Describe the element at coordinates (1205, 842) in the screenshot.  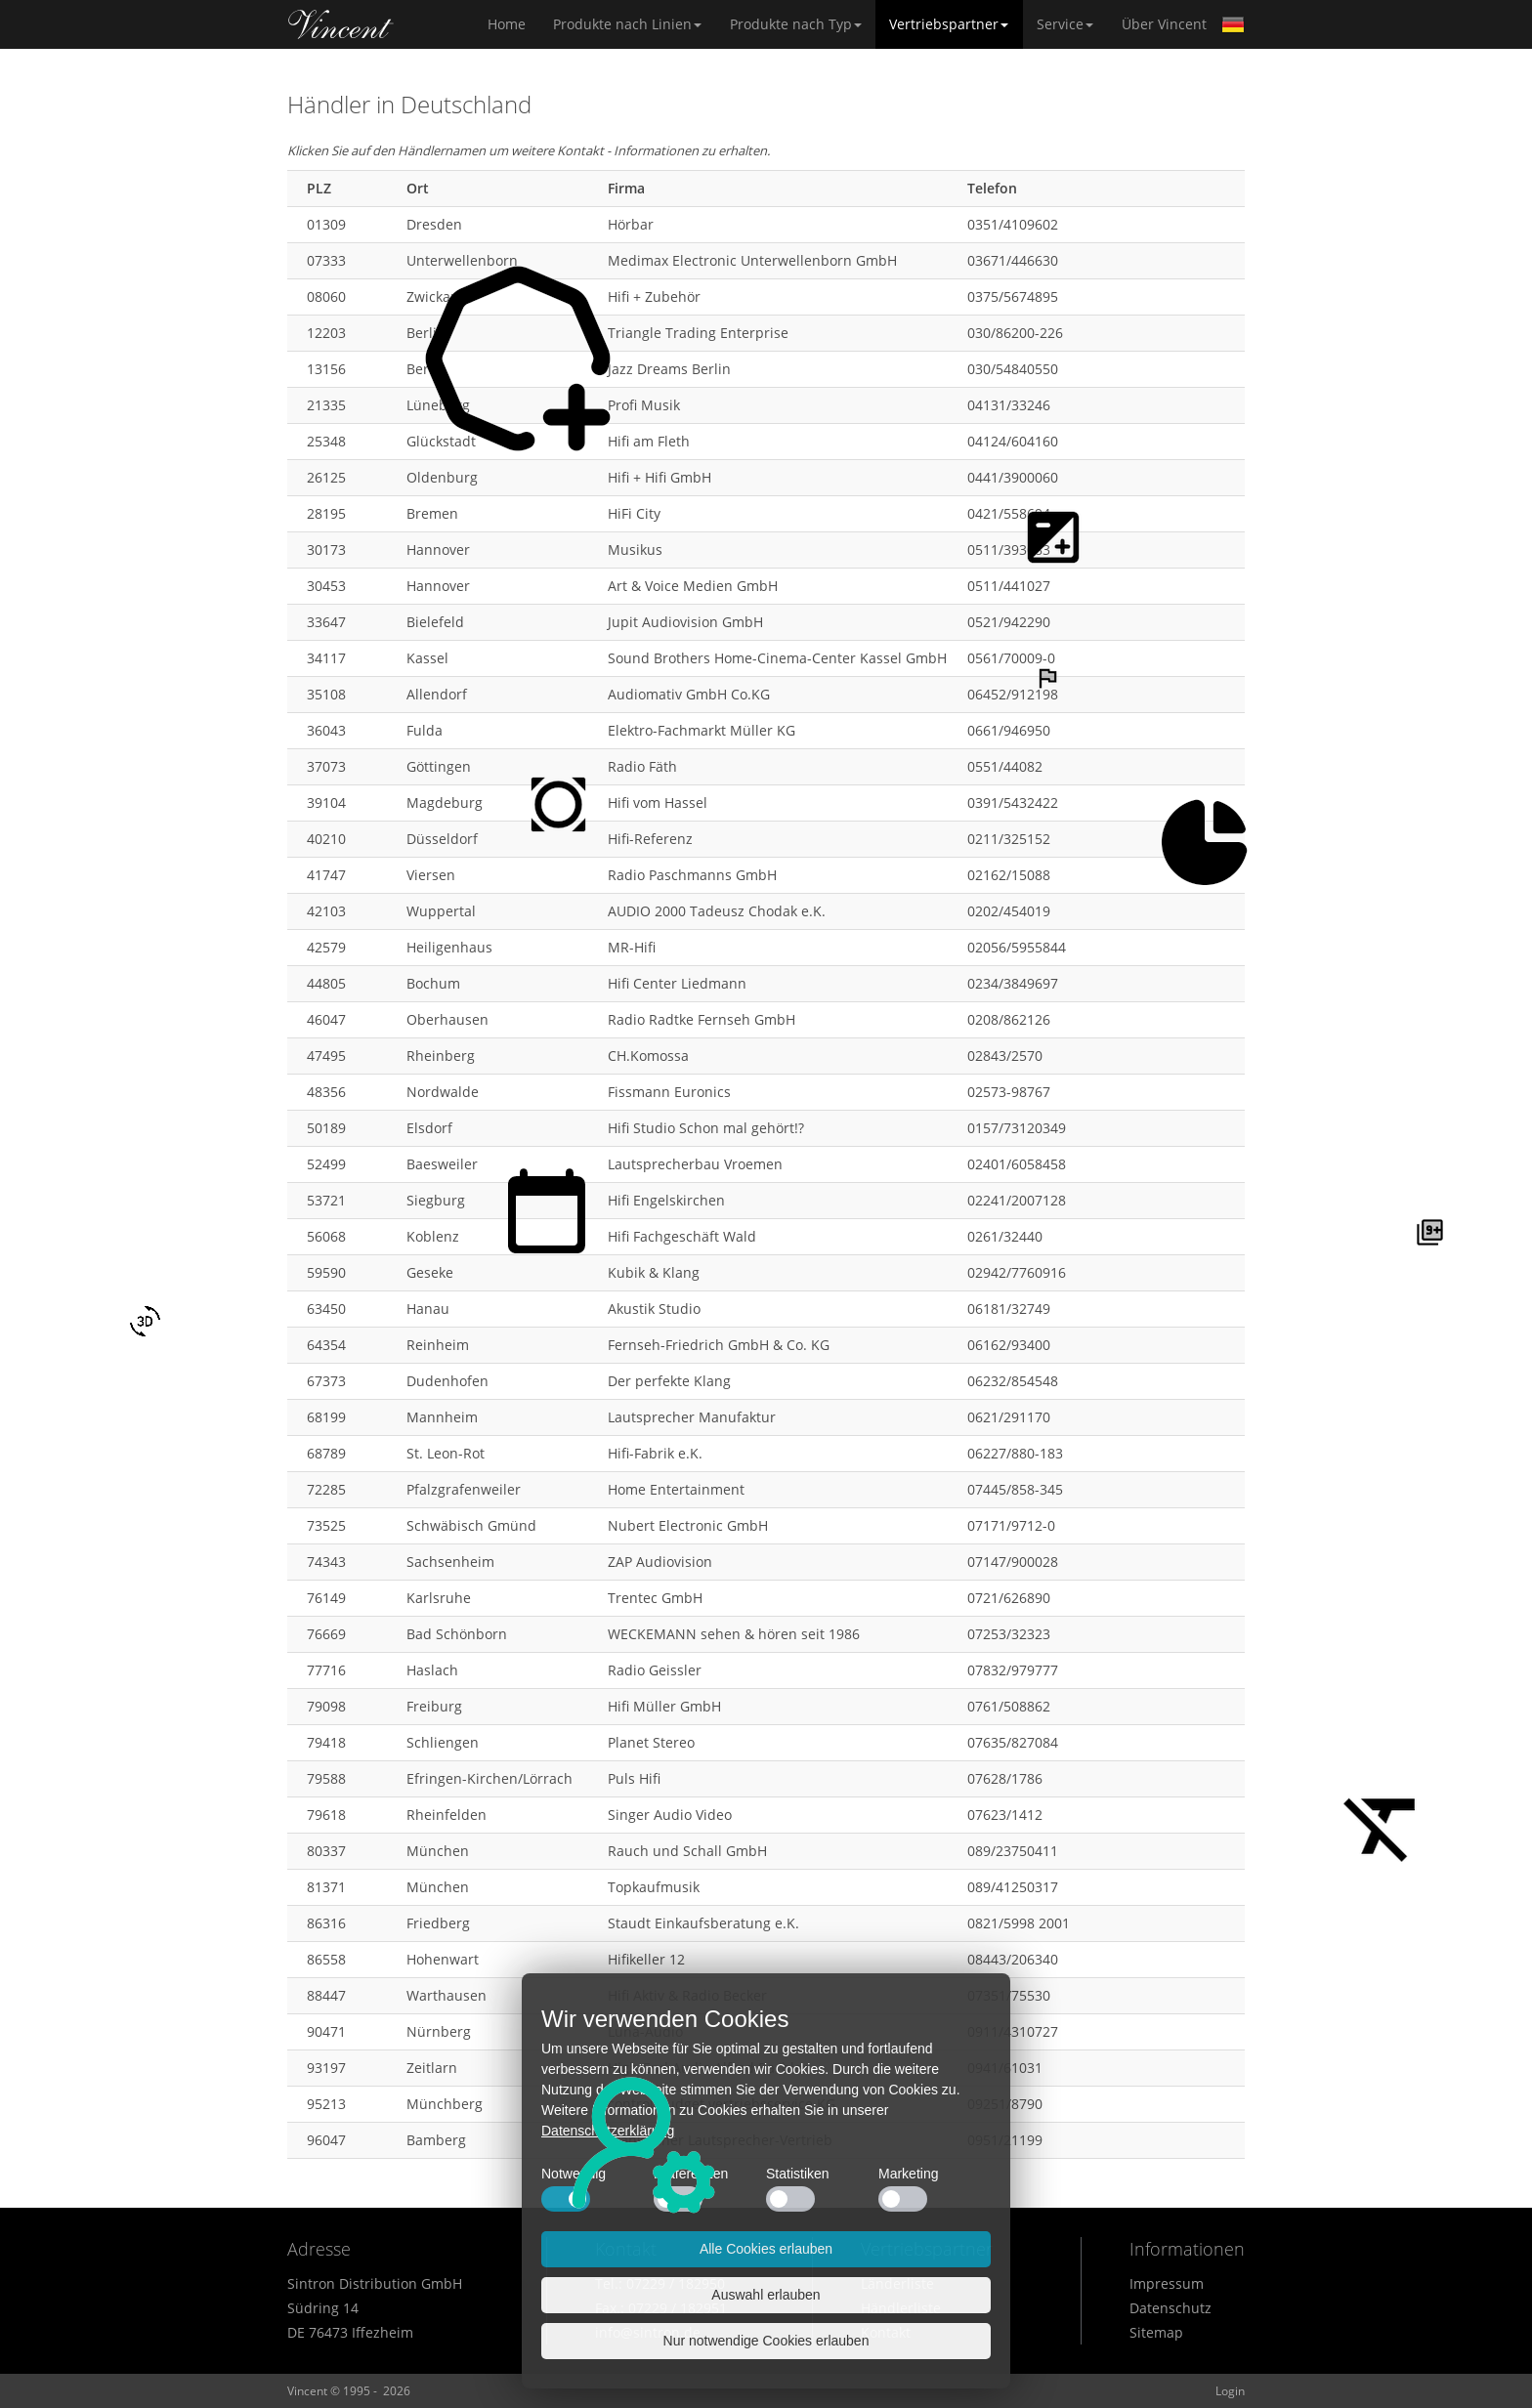
I see `view analytics or statistics` at that location.